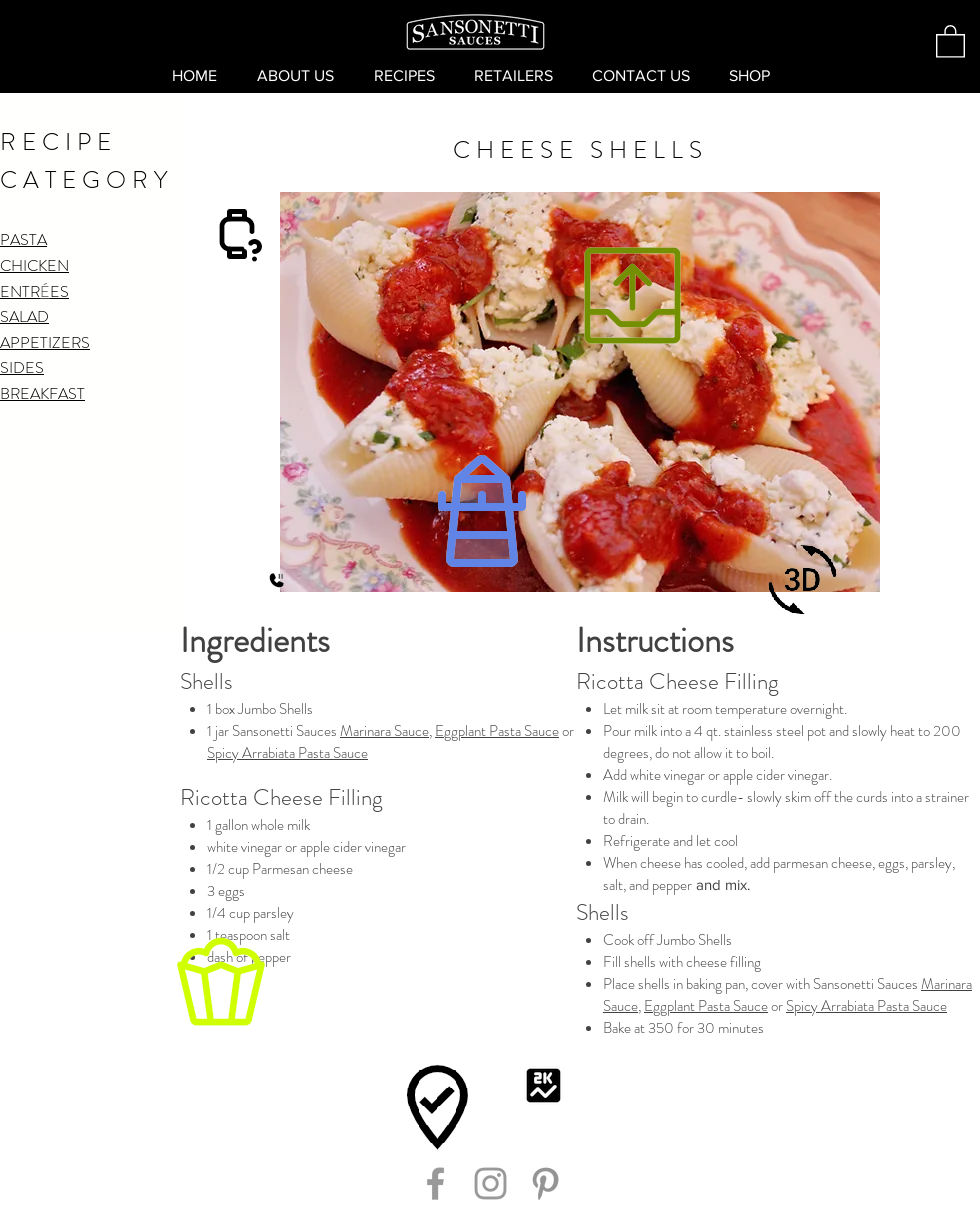  What do you see at coordinates (543, 1085) in the screenshot?
I see `view score or performance metrics` at bounding box center [543, 1085].